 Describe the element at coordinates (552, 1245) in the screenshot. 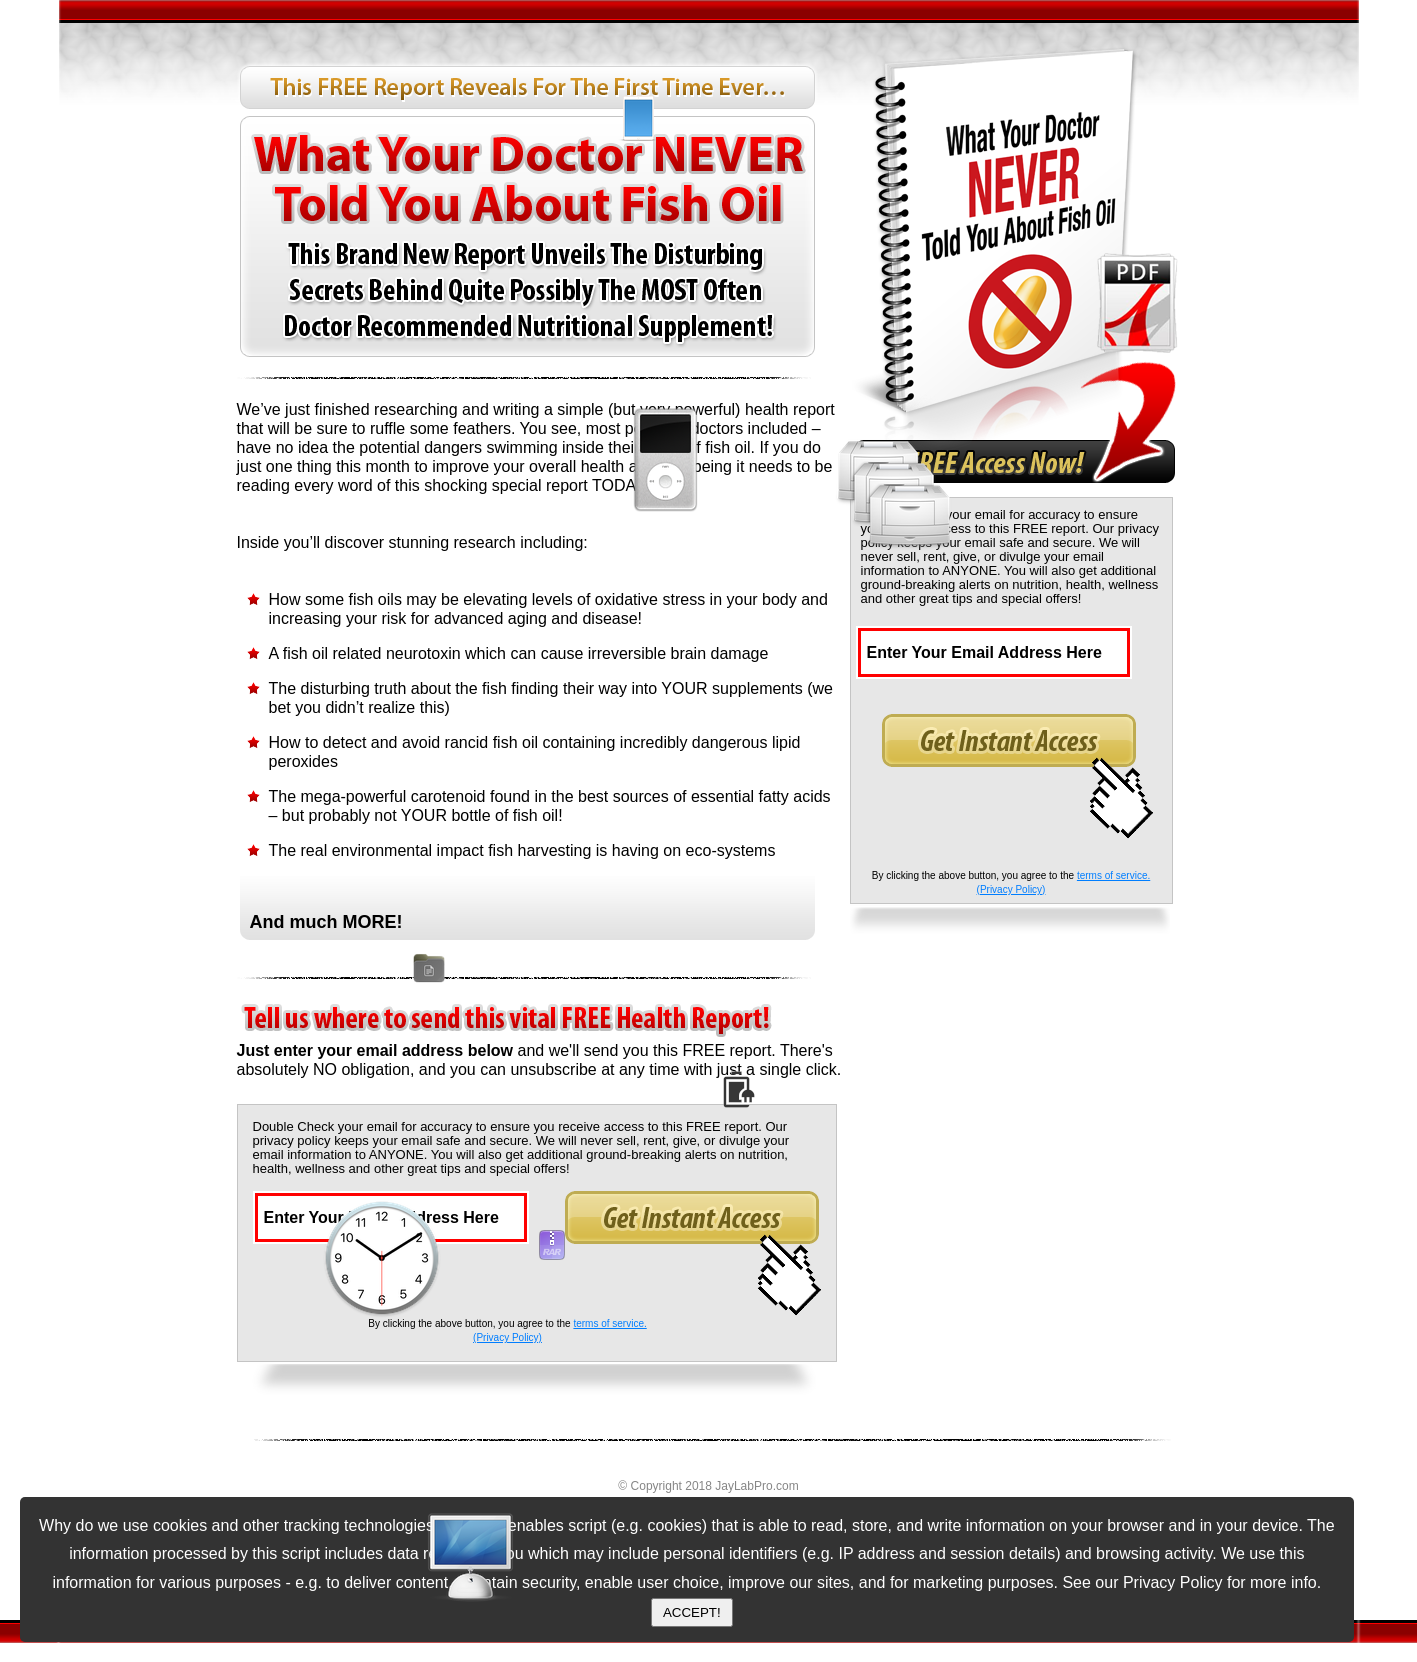

I see `a compressed RAR archive file` at that location.